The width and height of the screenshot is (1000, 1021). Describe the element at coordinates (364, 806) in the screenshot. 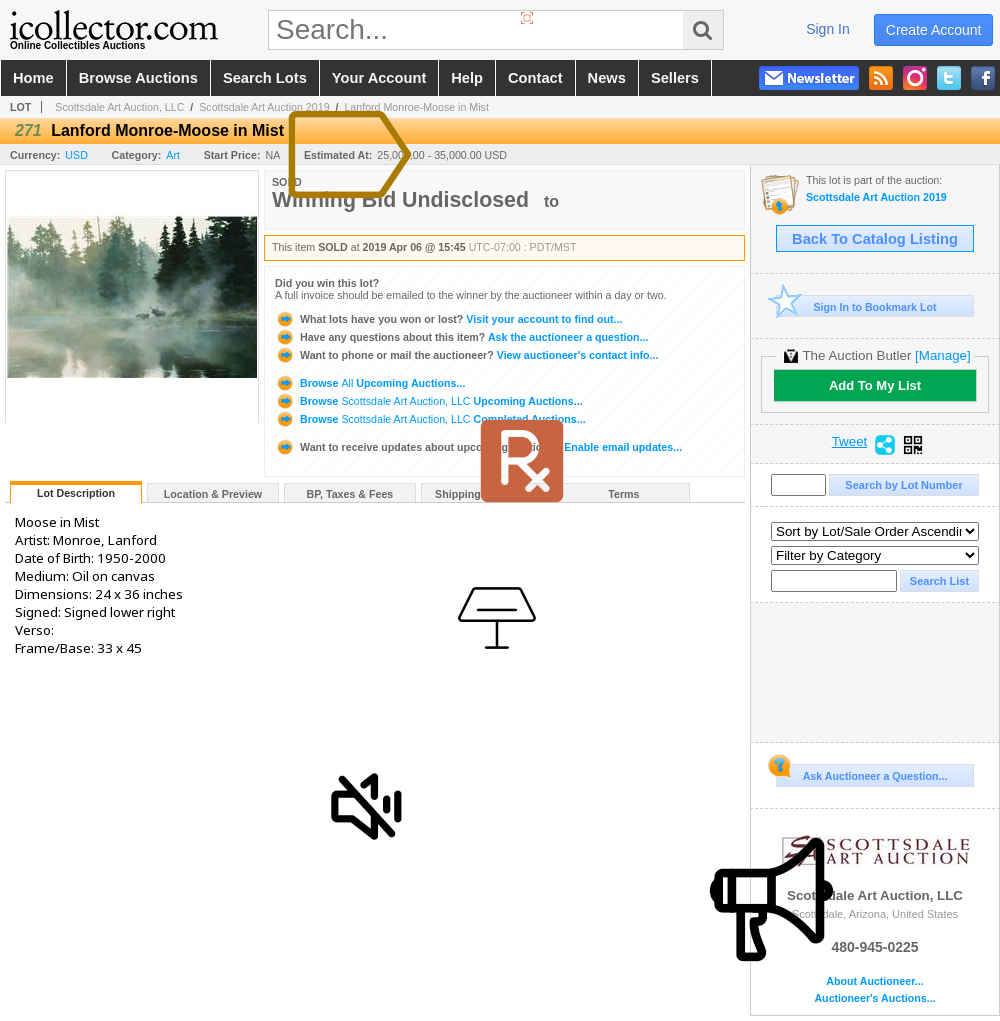

I see `mute audio` at that location.